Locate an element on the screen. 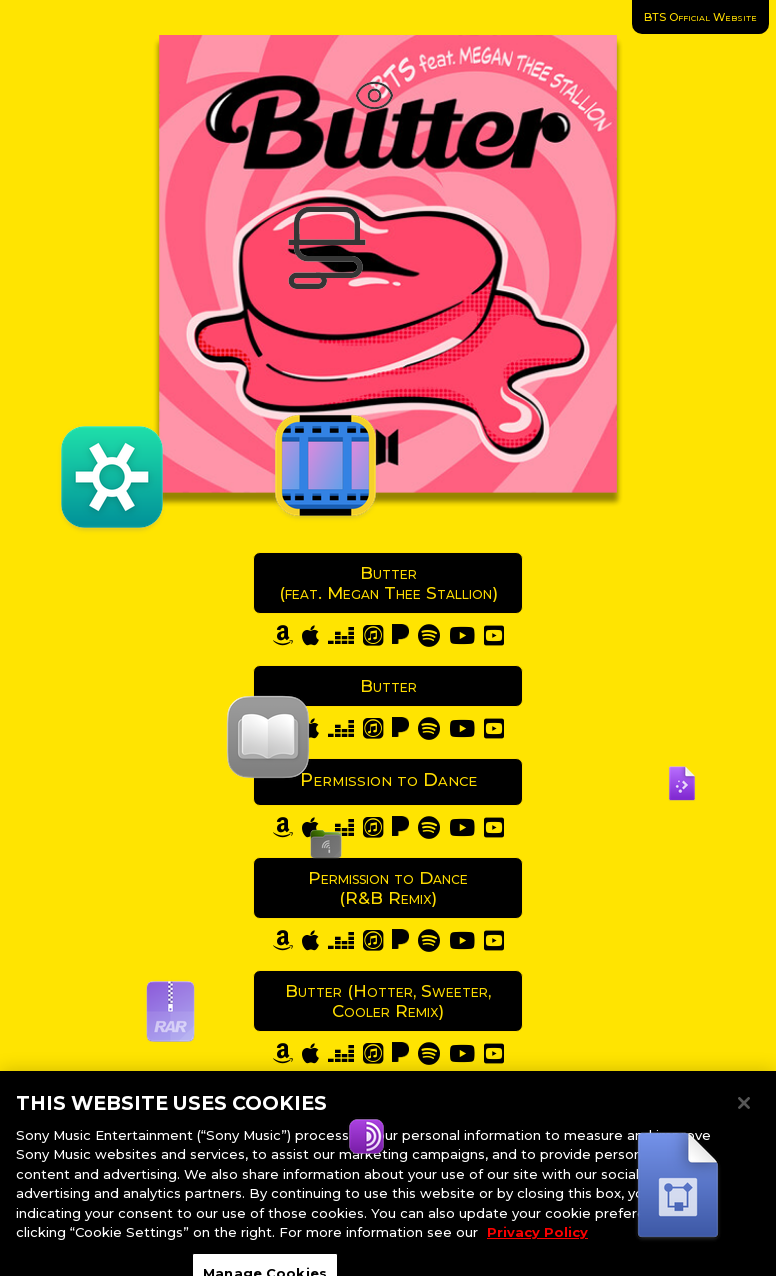 The width and height of the screenshot is (776, 1276). a Microsoft Visio diagram file is located at coordinates (678, 1187).